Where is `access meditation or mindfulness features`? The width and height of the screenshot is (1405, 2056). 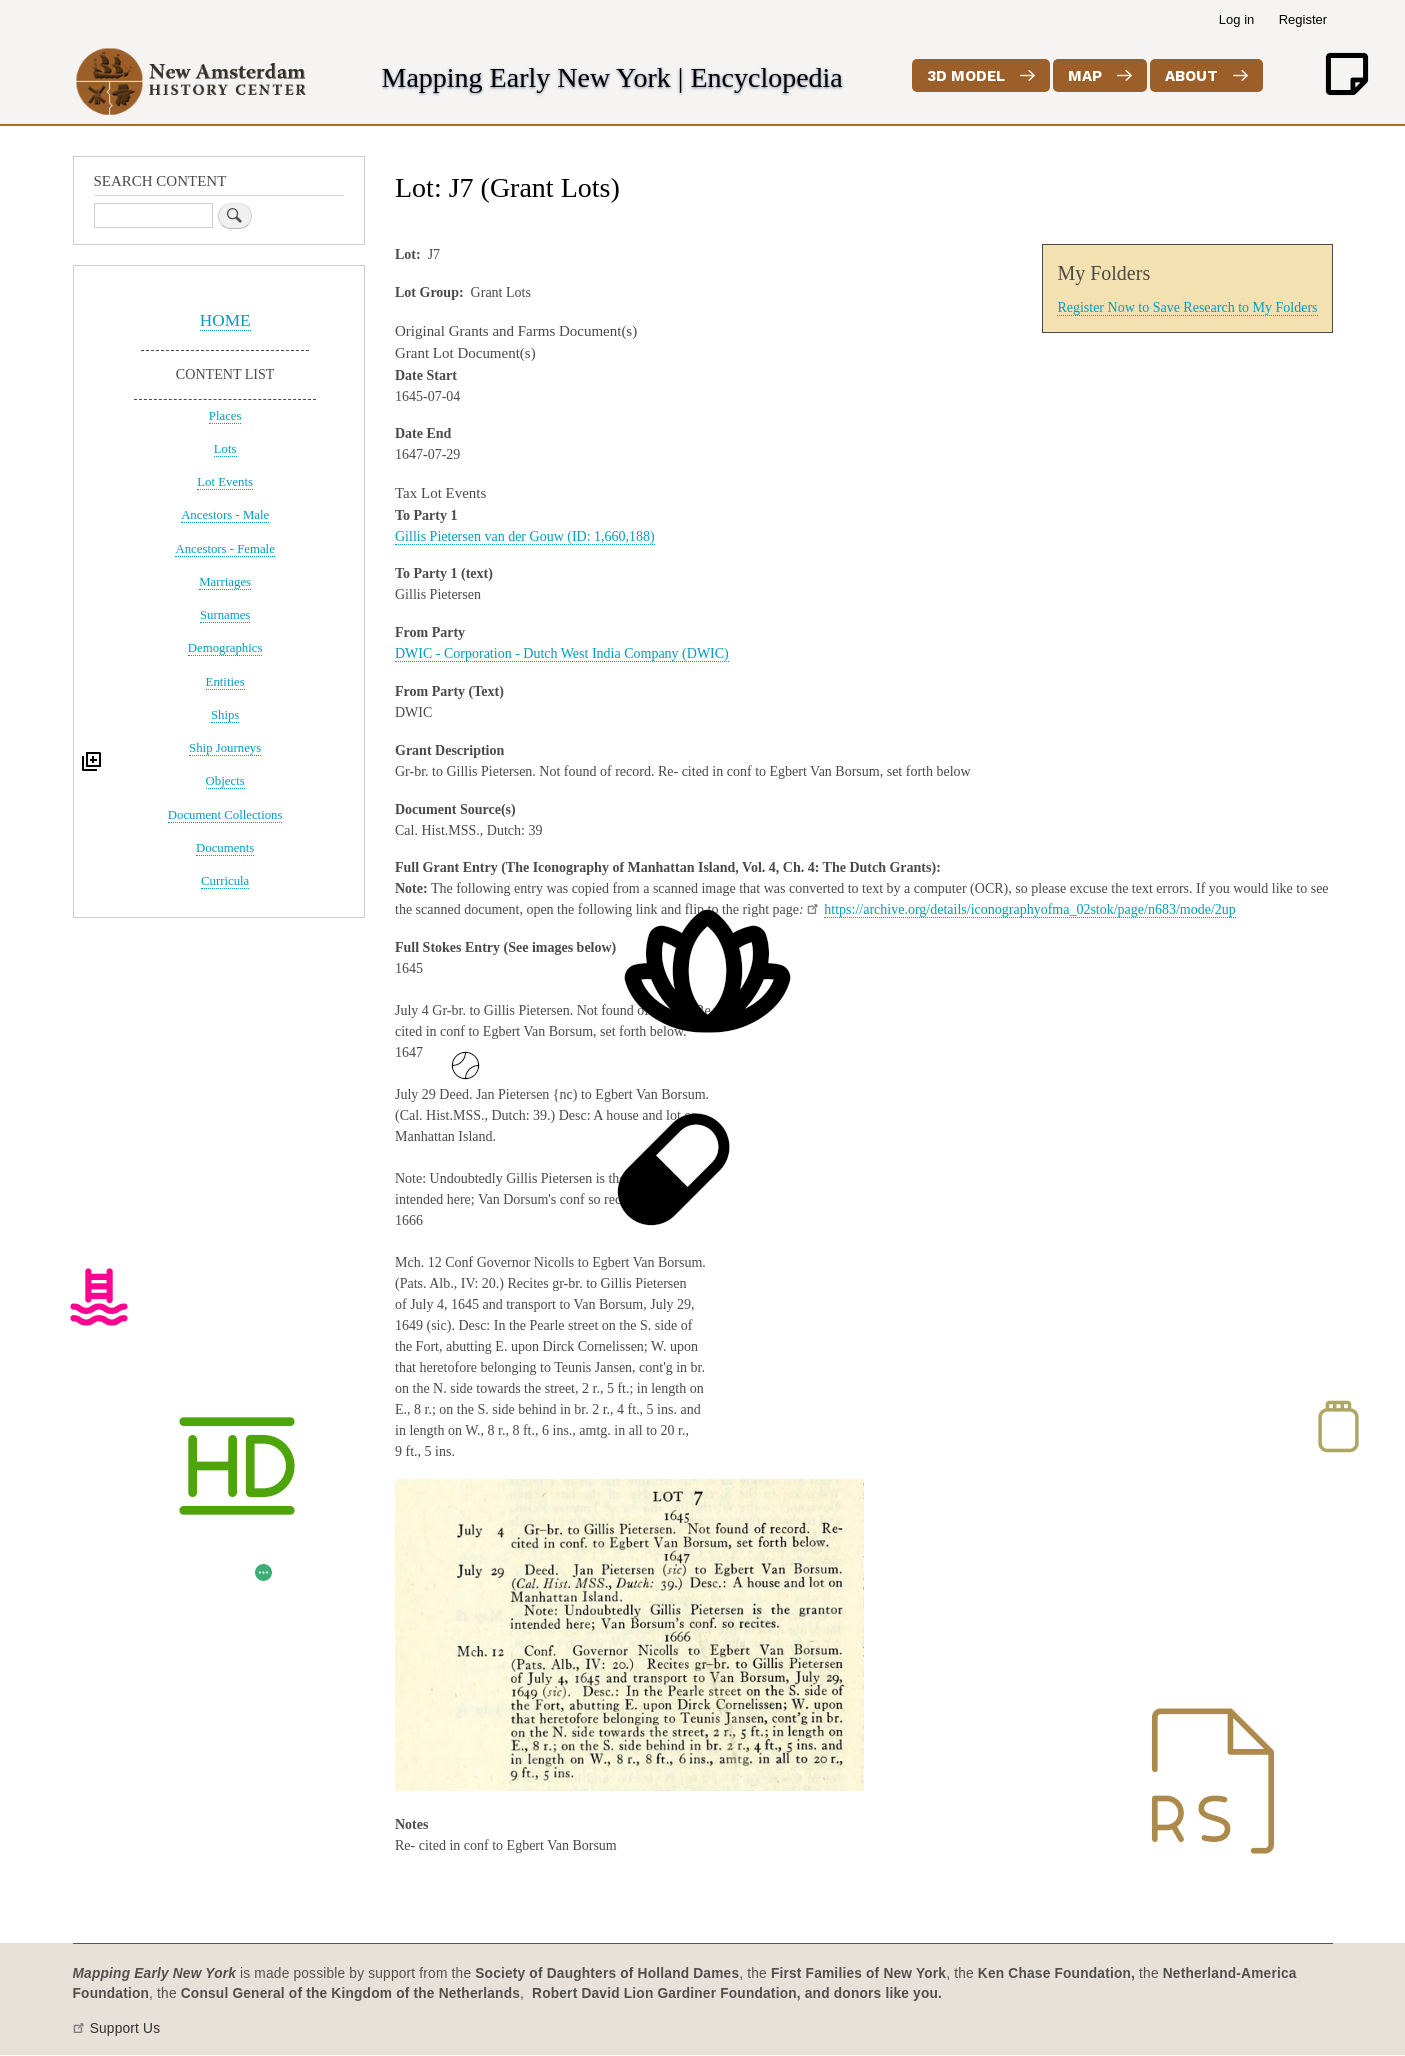
access meditation or mindfulness features is located at coordinates (707, 976).